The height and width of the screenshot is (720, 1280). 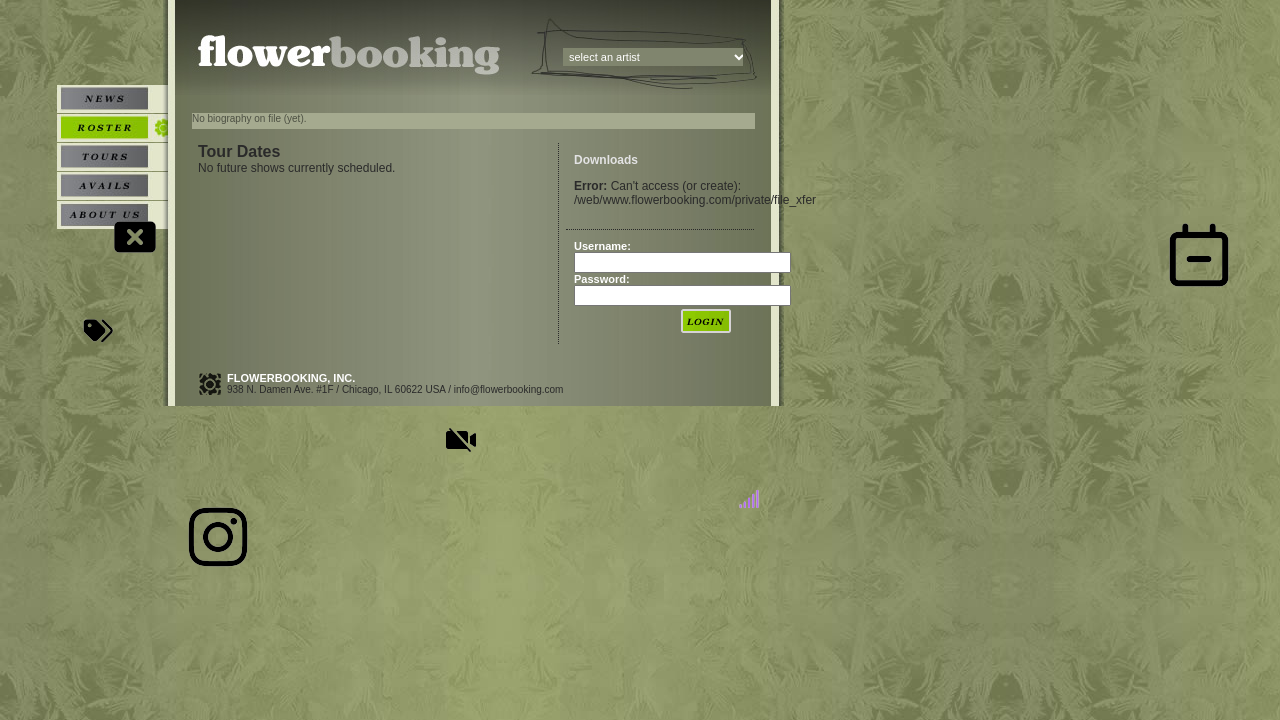 I want to click on remove an event from your calendar, so click(x=1199, y=257).